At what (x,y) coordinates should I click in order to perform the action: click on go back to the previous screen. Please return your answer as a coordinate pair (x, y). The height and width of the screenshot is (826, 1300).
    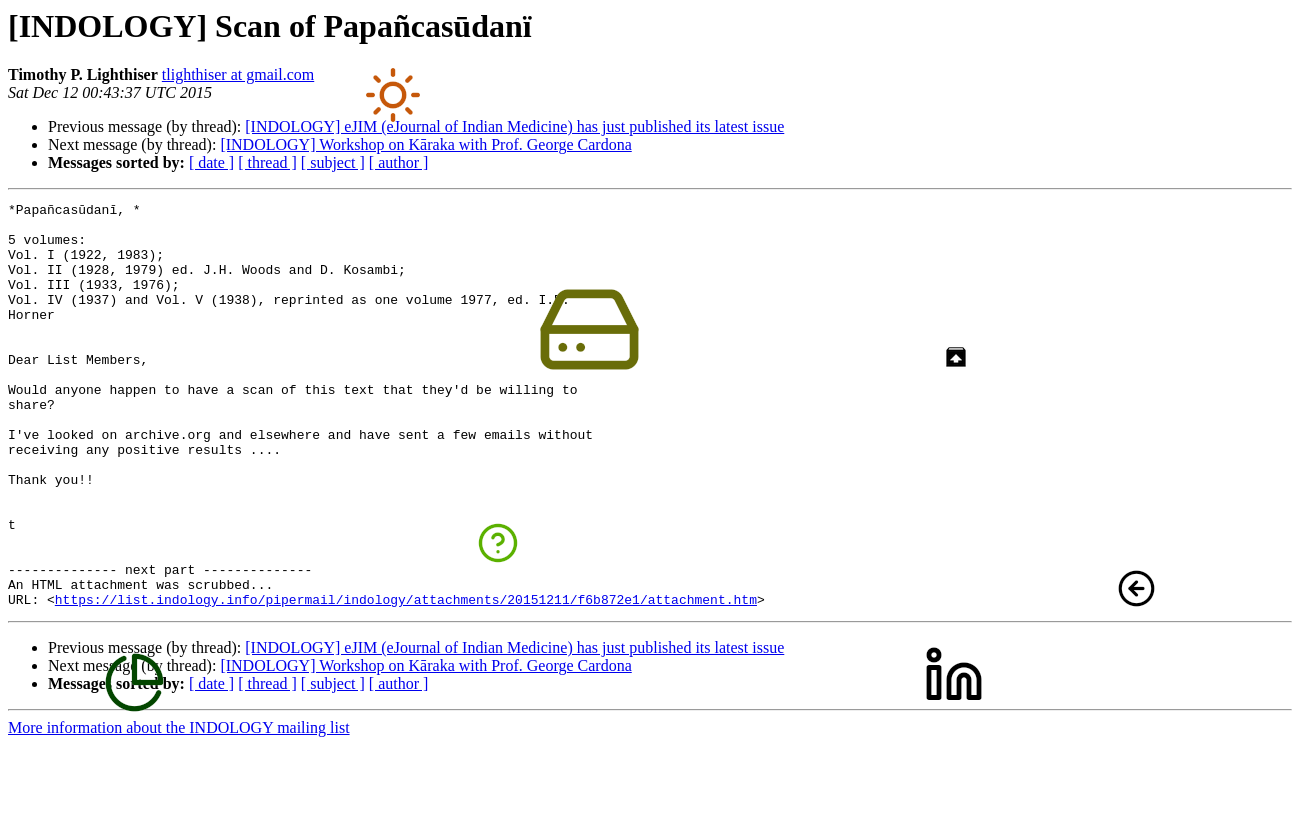
    Looking at the image, I should click on (1136, 588).